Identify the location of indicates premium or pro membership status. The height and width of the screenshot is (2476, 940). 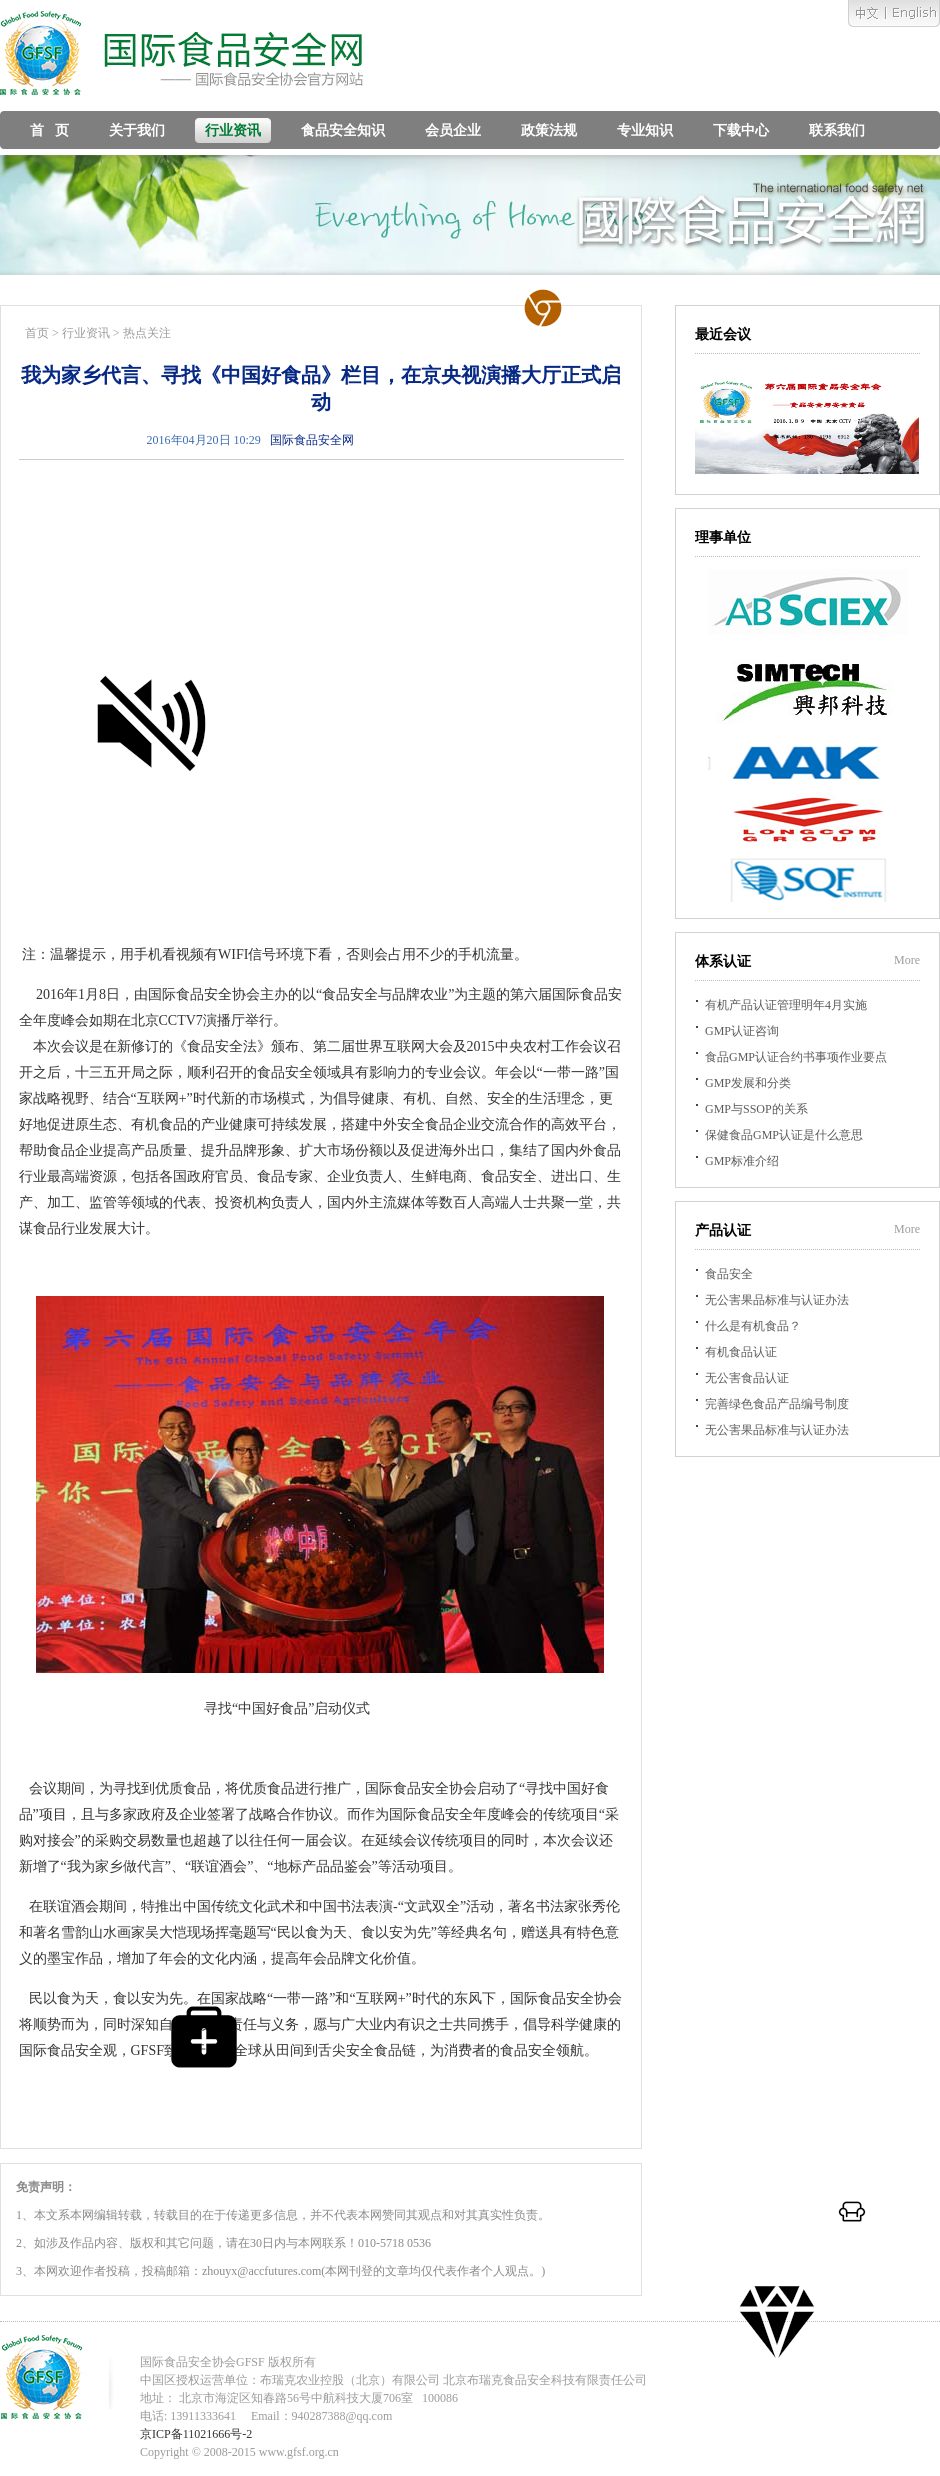
(777, 2322).